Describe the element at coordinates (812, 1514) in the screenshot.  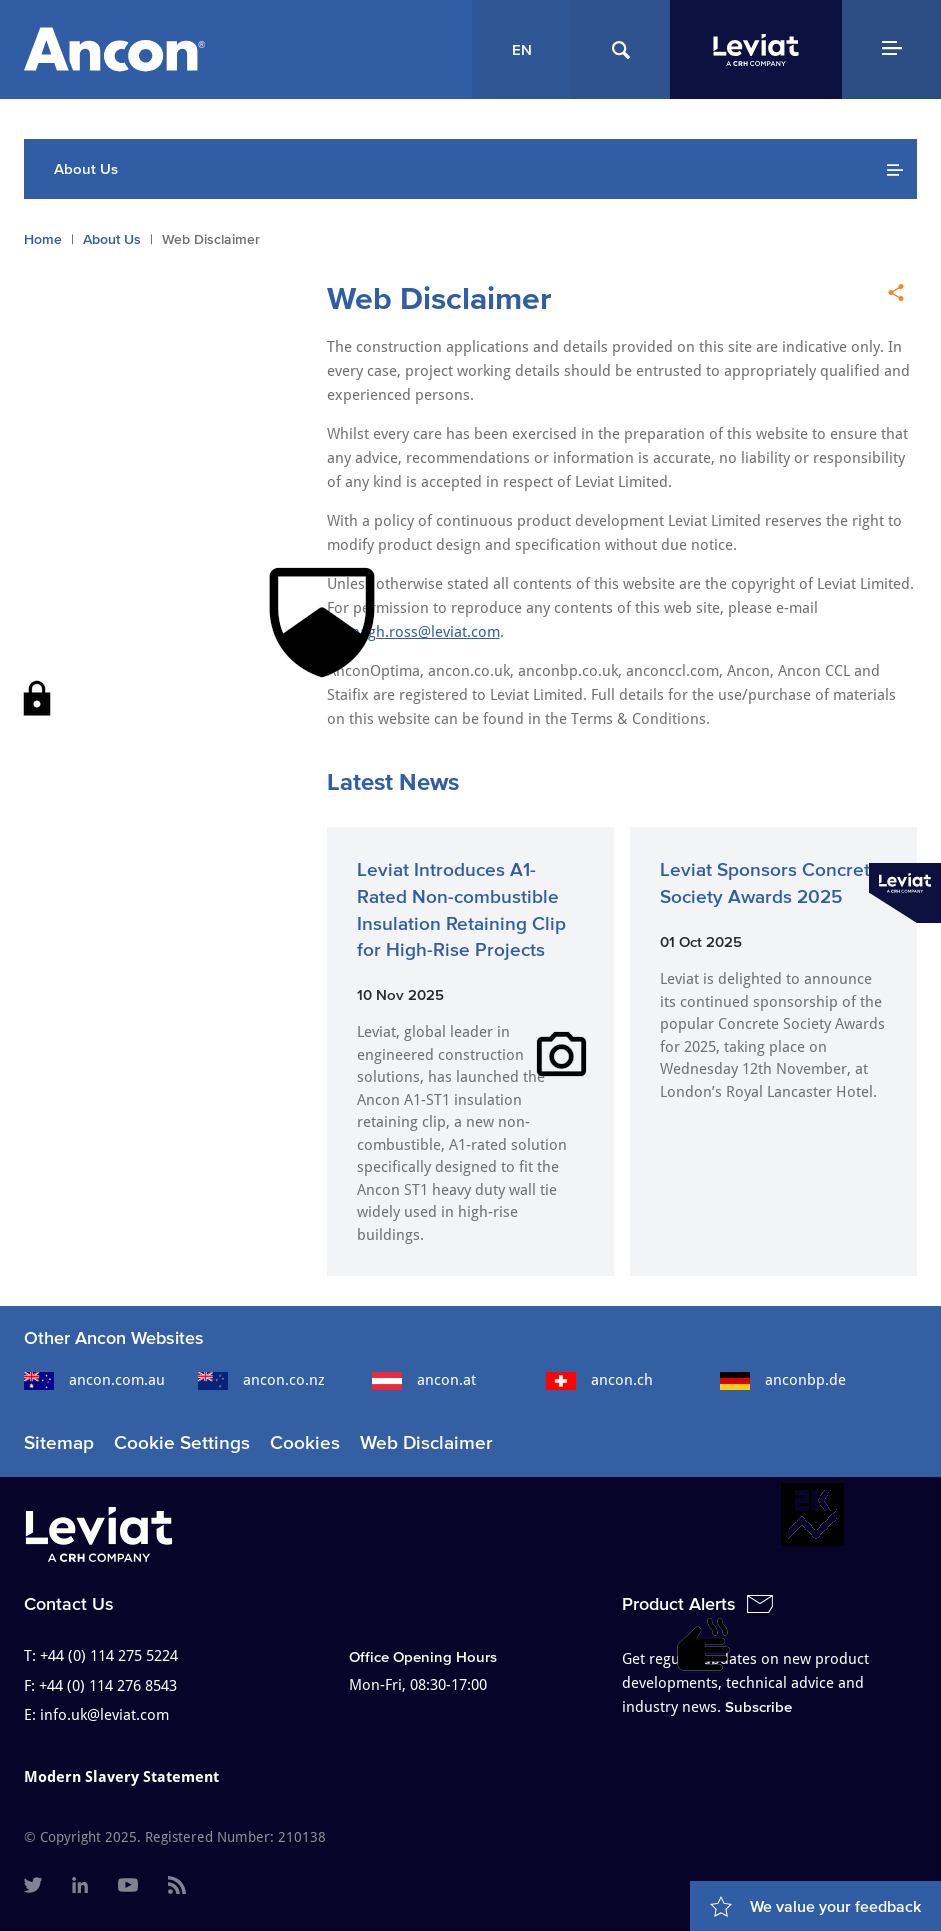
I see `view score or performance metrics` at that location.